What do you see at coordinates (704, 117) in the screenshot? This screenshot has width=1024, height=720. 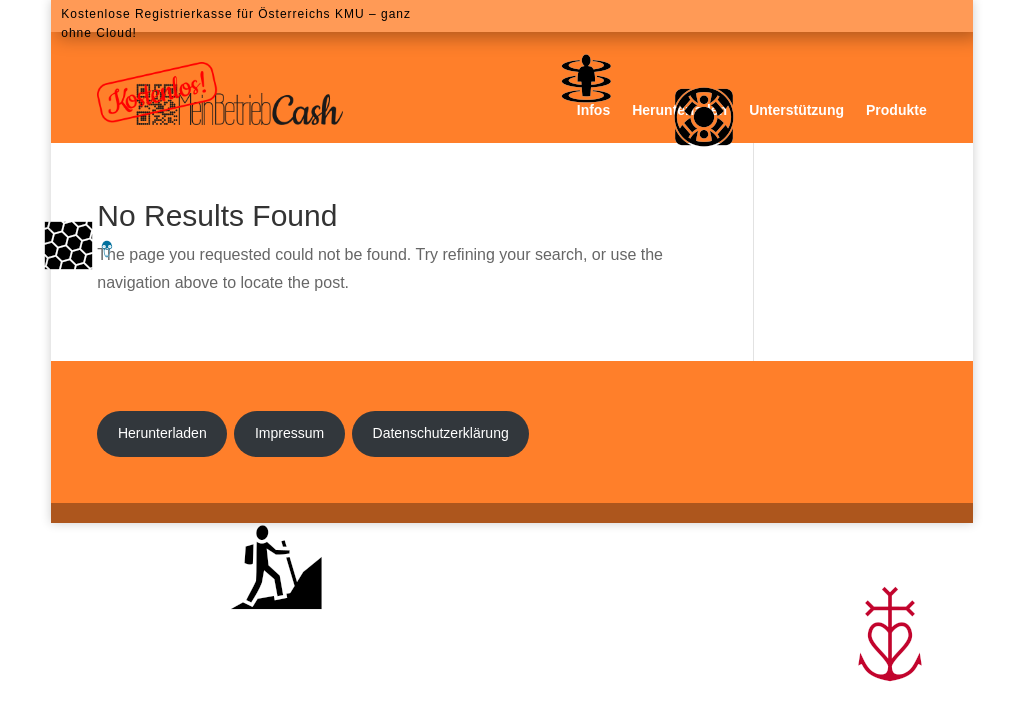 I see `abstract game achievement or badge icon` at bounding box center [704, 117].